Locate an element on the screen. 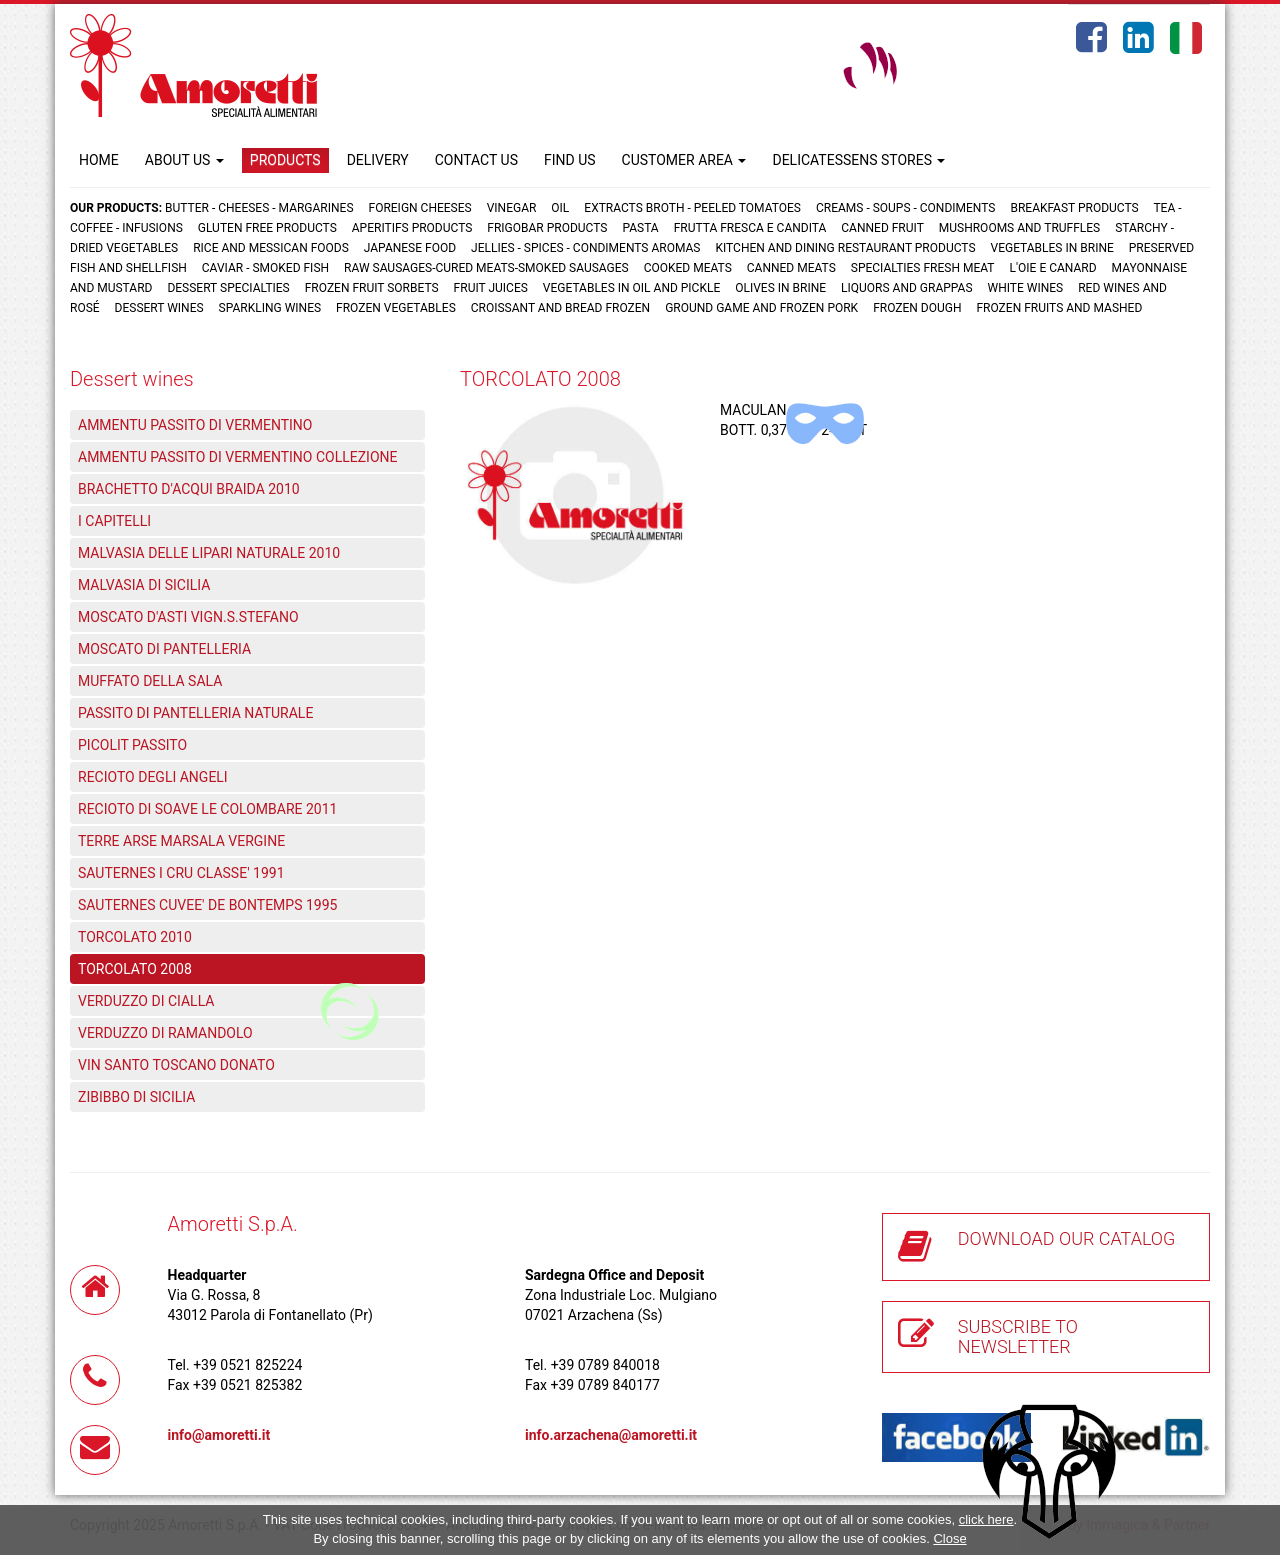  access demon or boss enemy profile is located at coordinates (1049, 1472).